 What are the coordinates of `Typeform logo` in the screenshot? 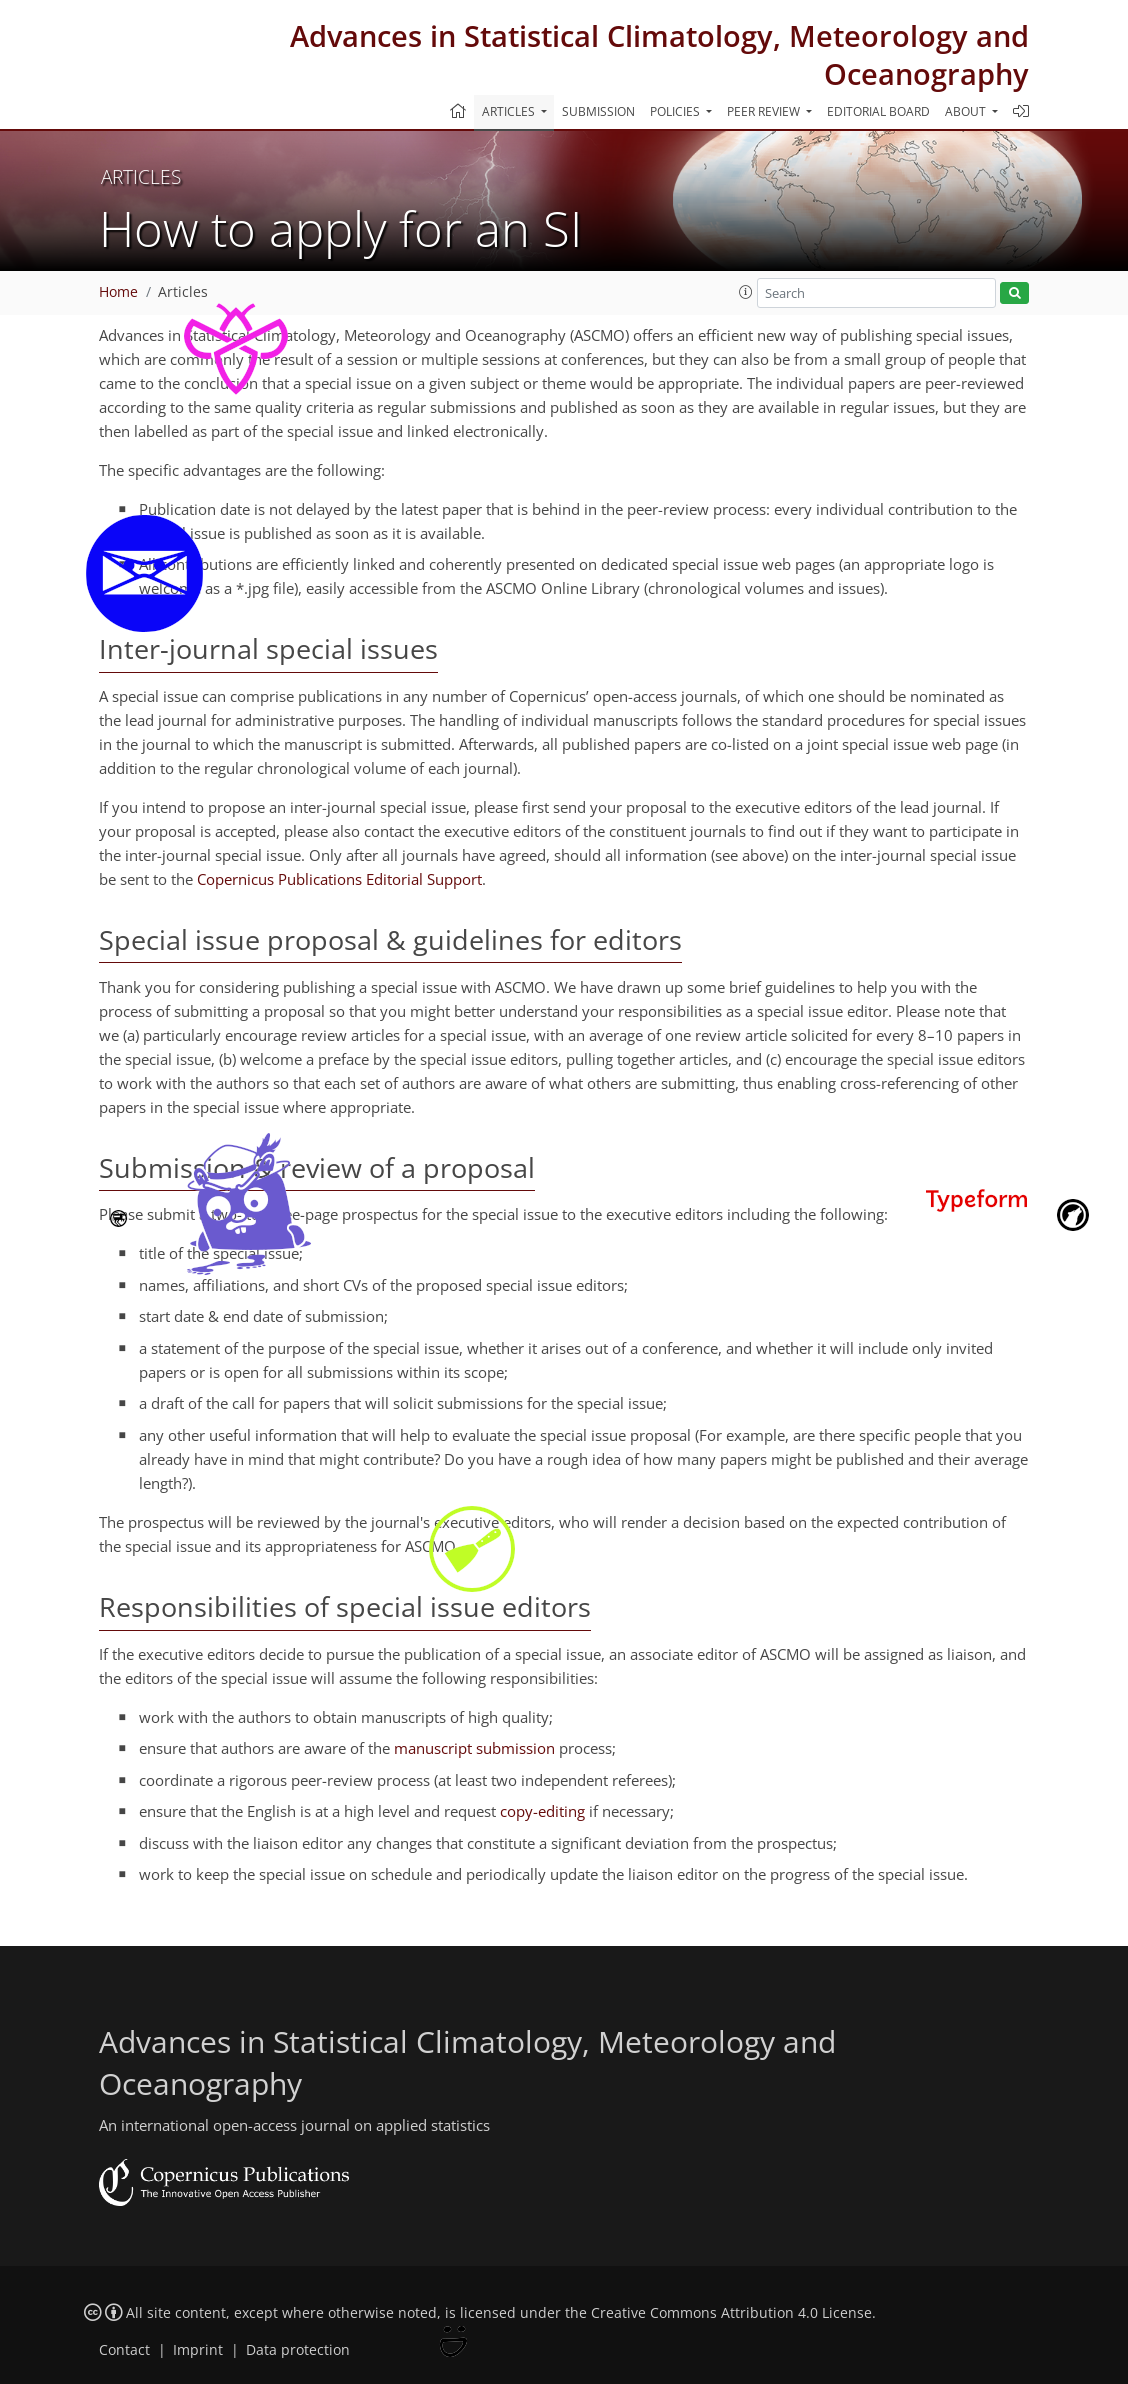 It's located at (976, 1200).